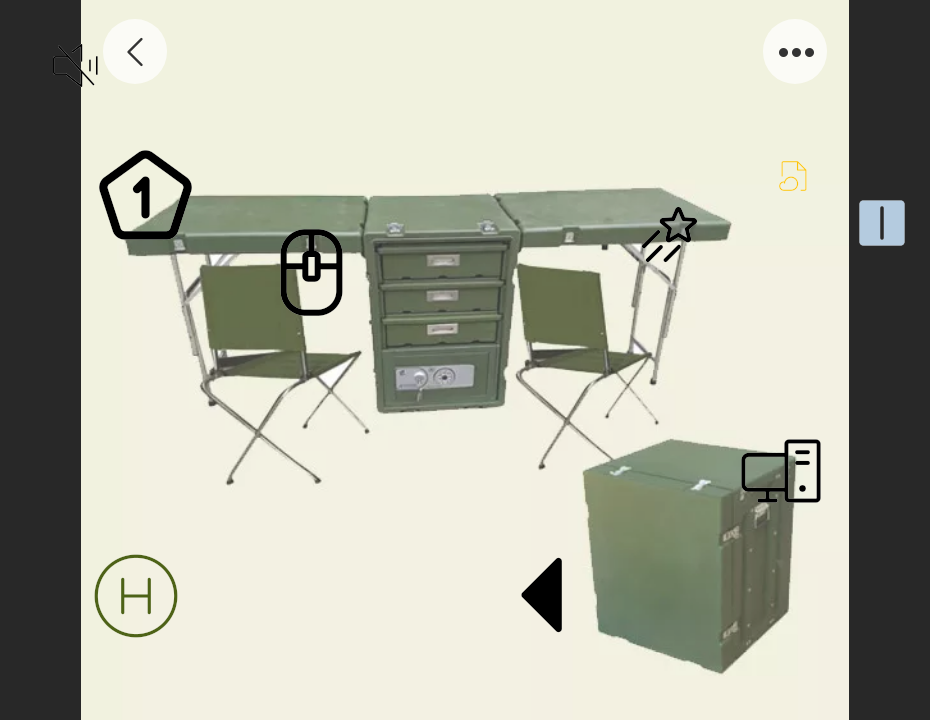 The image size is (930, 720). Describe the element at coordinates (794, 176) in the screenshot. I see `access cloud-synced documents` at that location.